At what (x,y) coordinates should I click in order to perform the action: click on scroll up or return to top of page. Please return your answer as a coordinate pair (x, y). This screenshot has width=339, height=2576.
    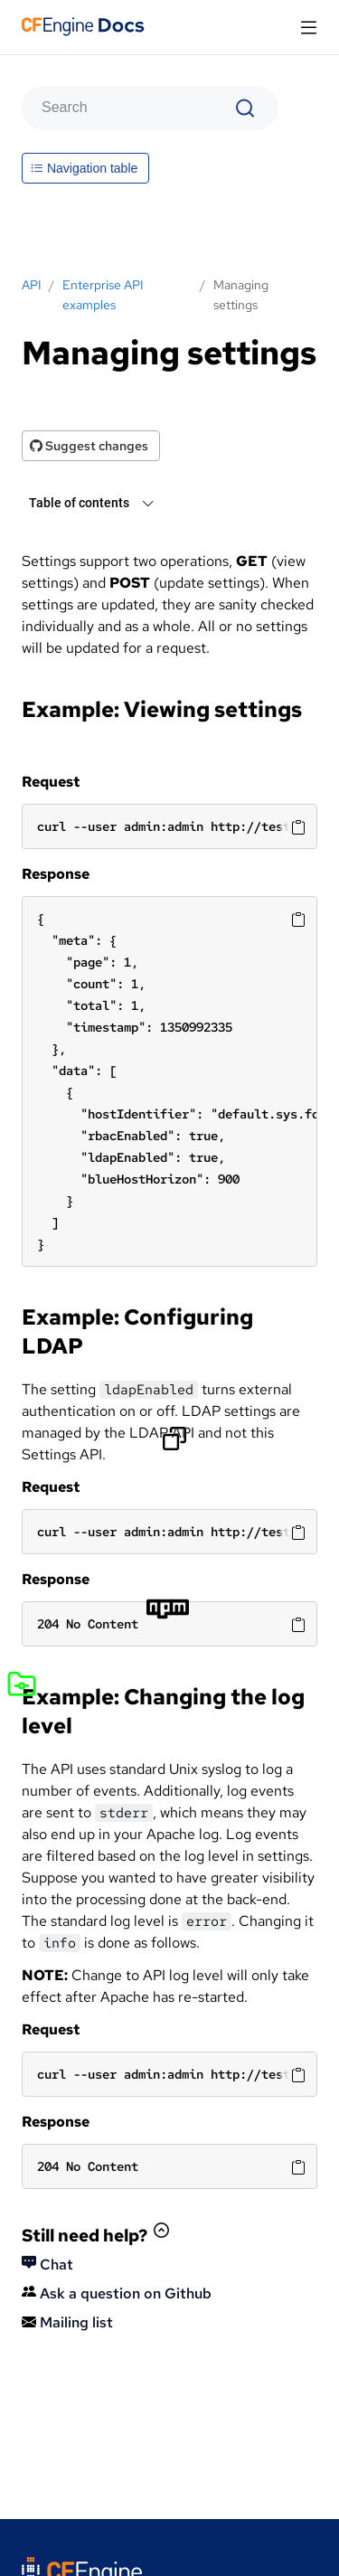
    Looking at the image, I should click on (161, 2230).